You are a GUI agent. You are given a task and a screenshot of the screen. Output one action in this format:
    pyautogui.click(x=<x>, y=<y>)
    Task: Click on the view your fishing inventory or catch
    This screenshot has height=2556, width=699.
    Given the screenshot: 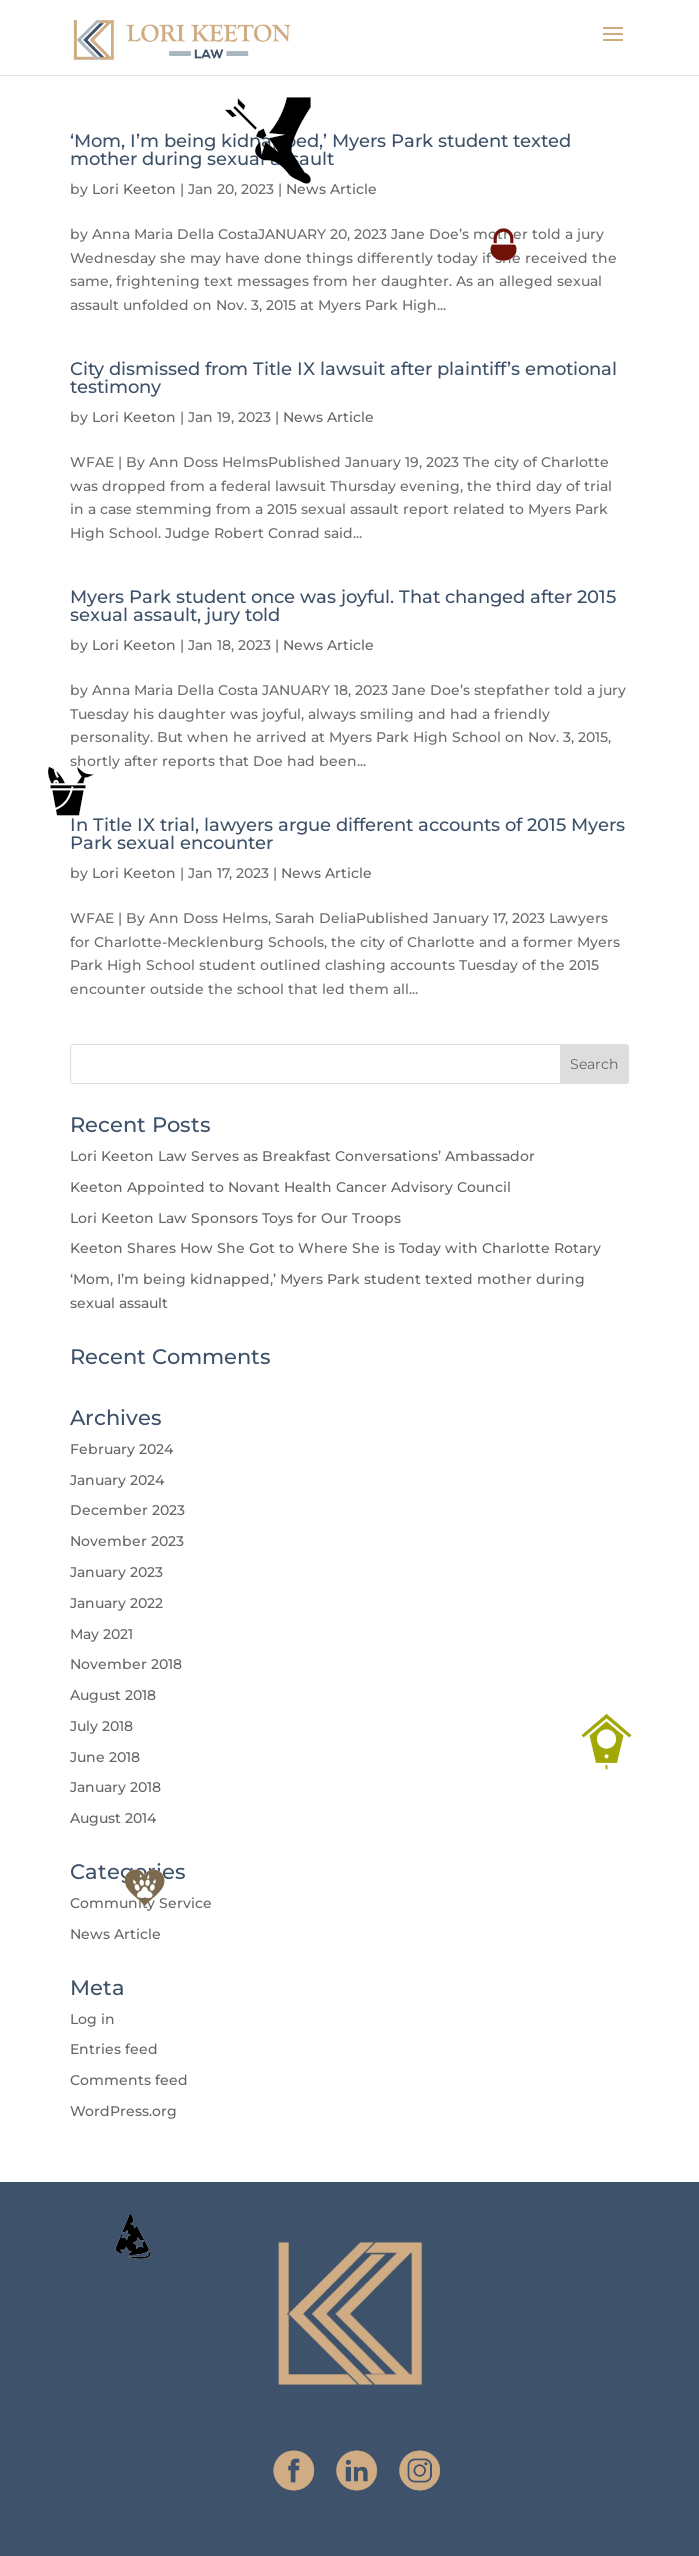 What is the action you would take?
    pyautogui.click(x=68, y=791)
    